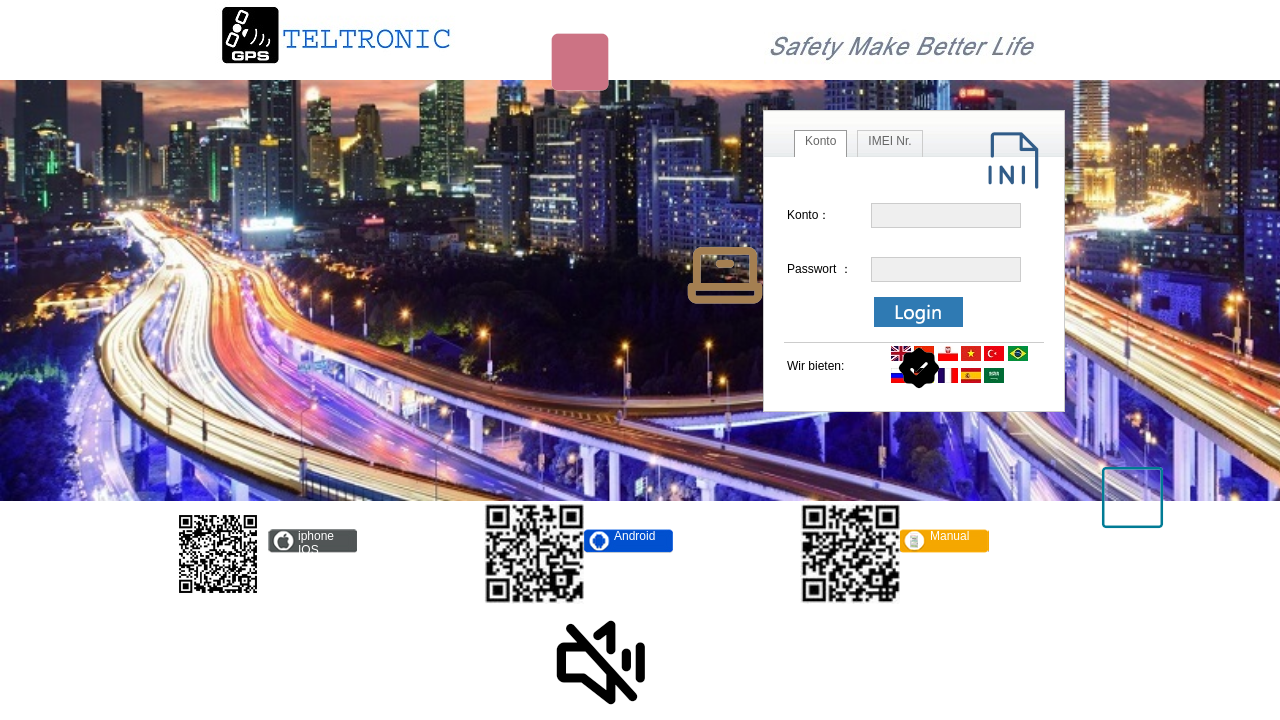 The image size is (1280, 720). Describe the element at coordinates (1132, 497) in the screenshot. I see `stop media playback` at that location.